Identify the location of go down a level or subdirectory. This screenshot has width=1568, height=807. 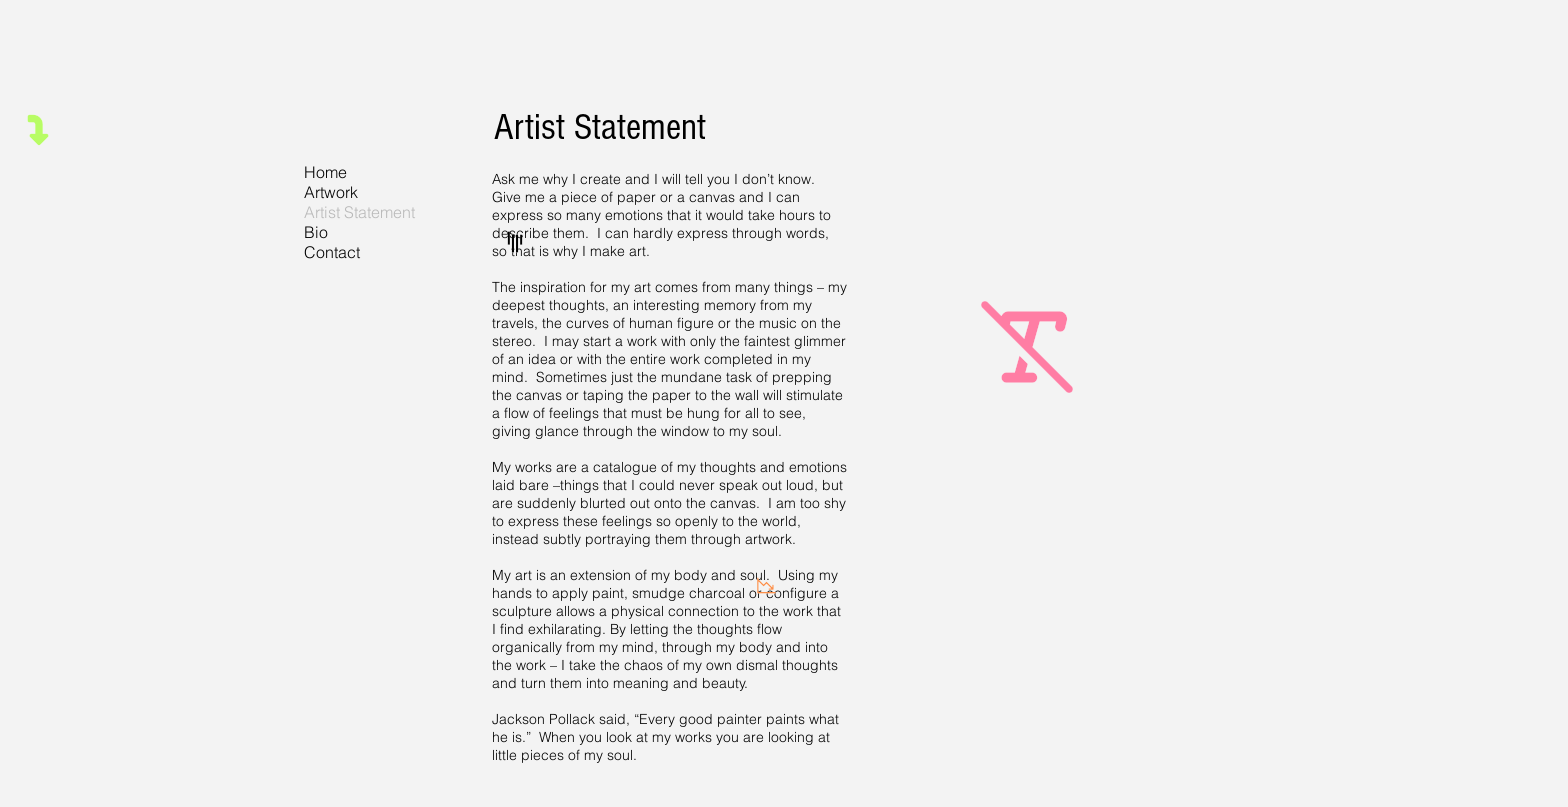
(39, 130).